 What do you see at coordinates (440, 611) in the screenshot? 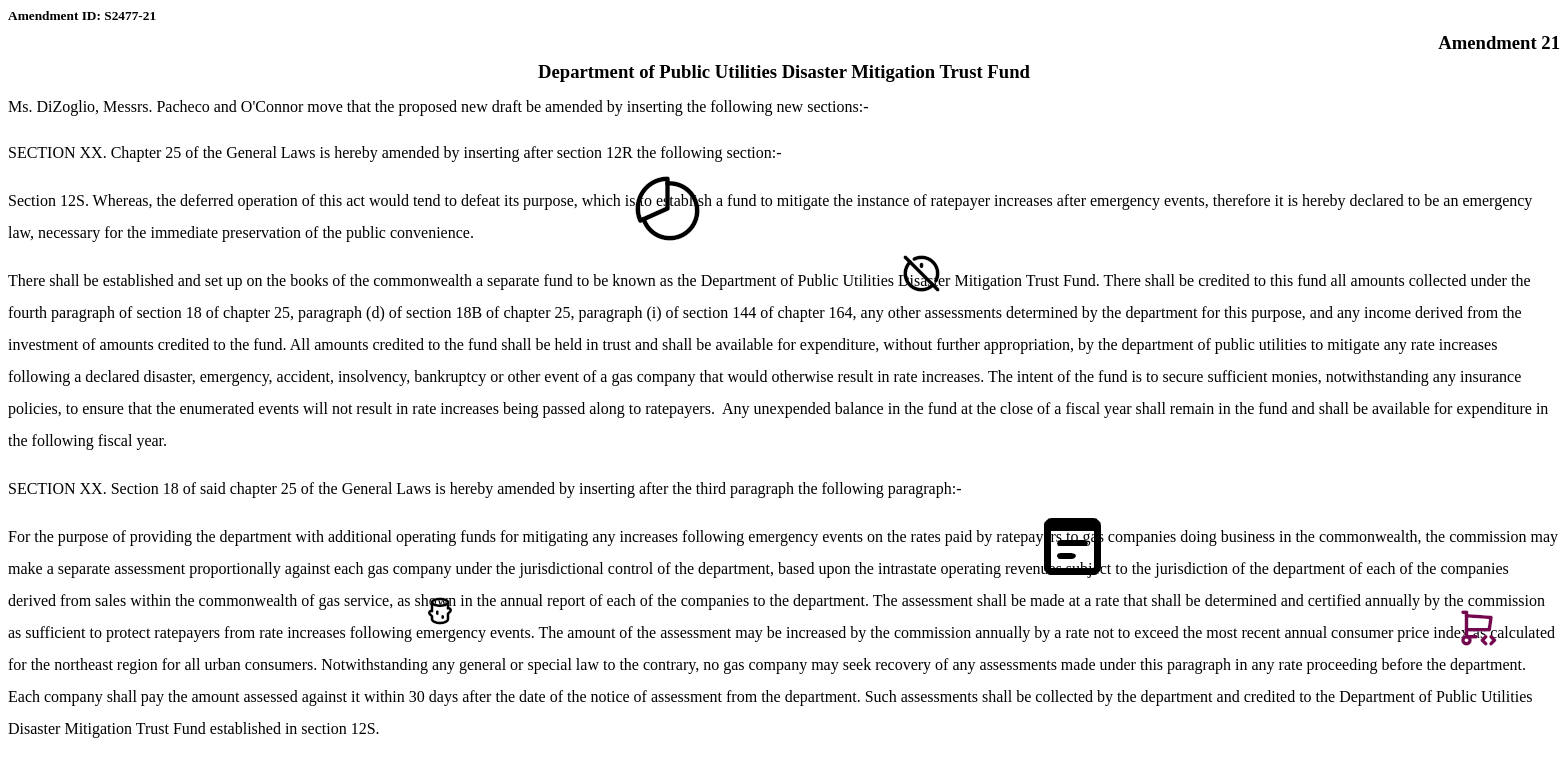
I see `view wood or lumber materials` at bounding box center [440, 611].